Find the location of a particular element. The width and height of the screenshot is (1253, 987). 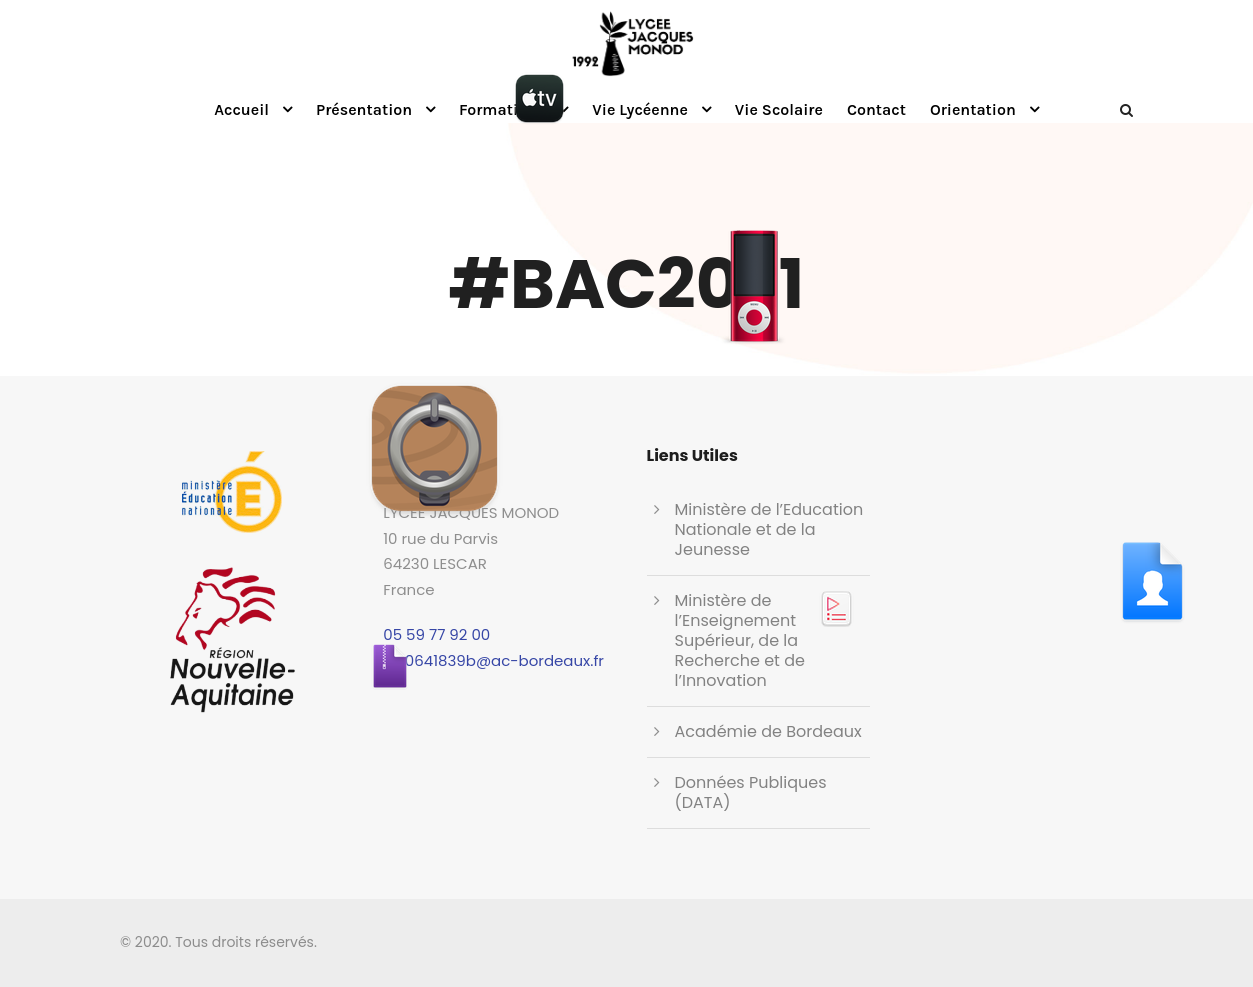

open DoorKnocker app is located at coordinates (434, 448).